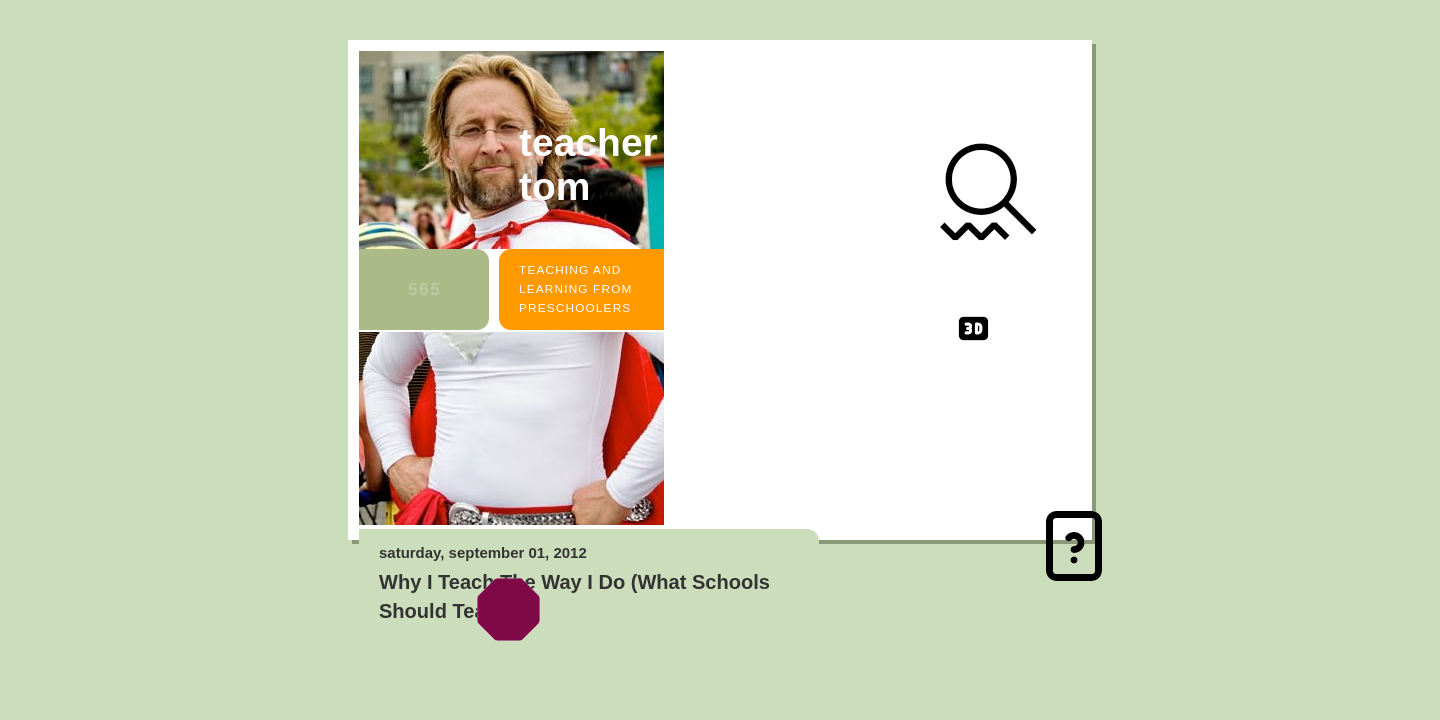  I want to click on indicates a stop or blocking action, so click(508, 609).